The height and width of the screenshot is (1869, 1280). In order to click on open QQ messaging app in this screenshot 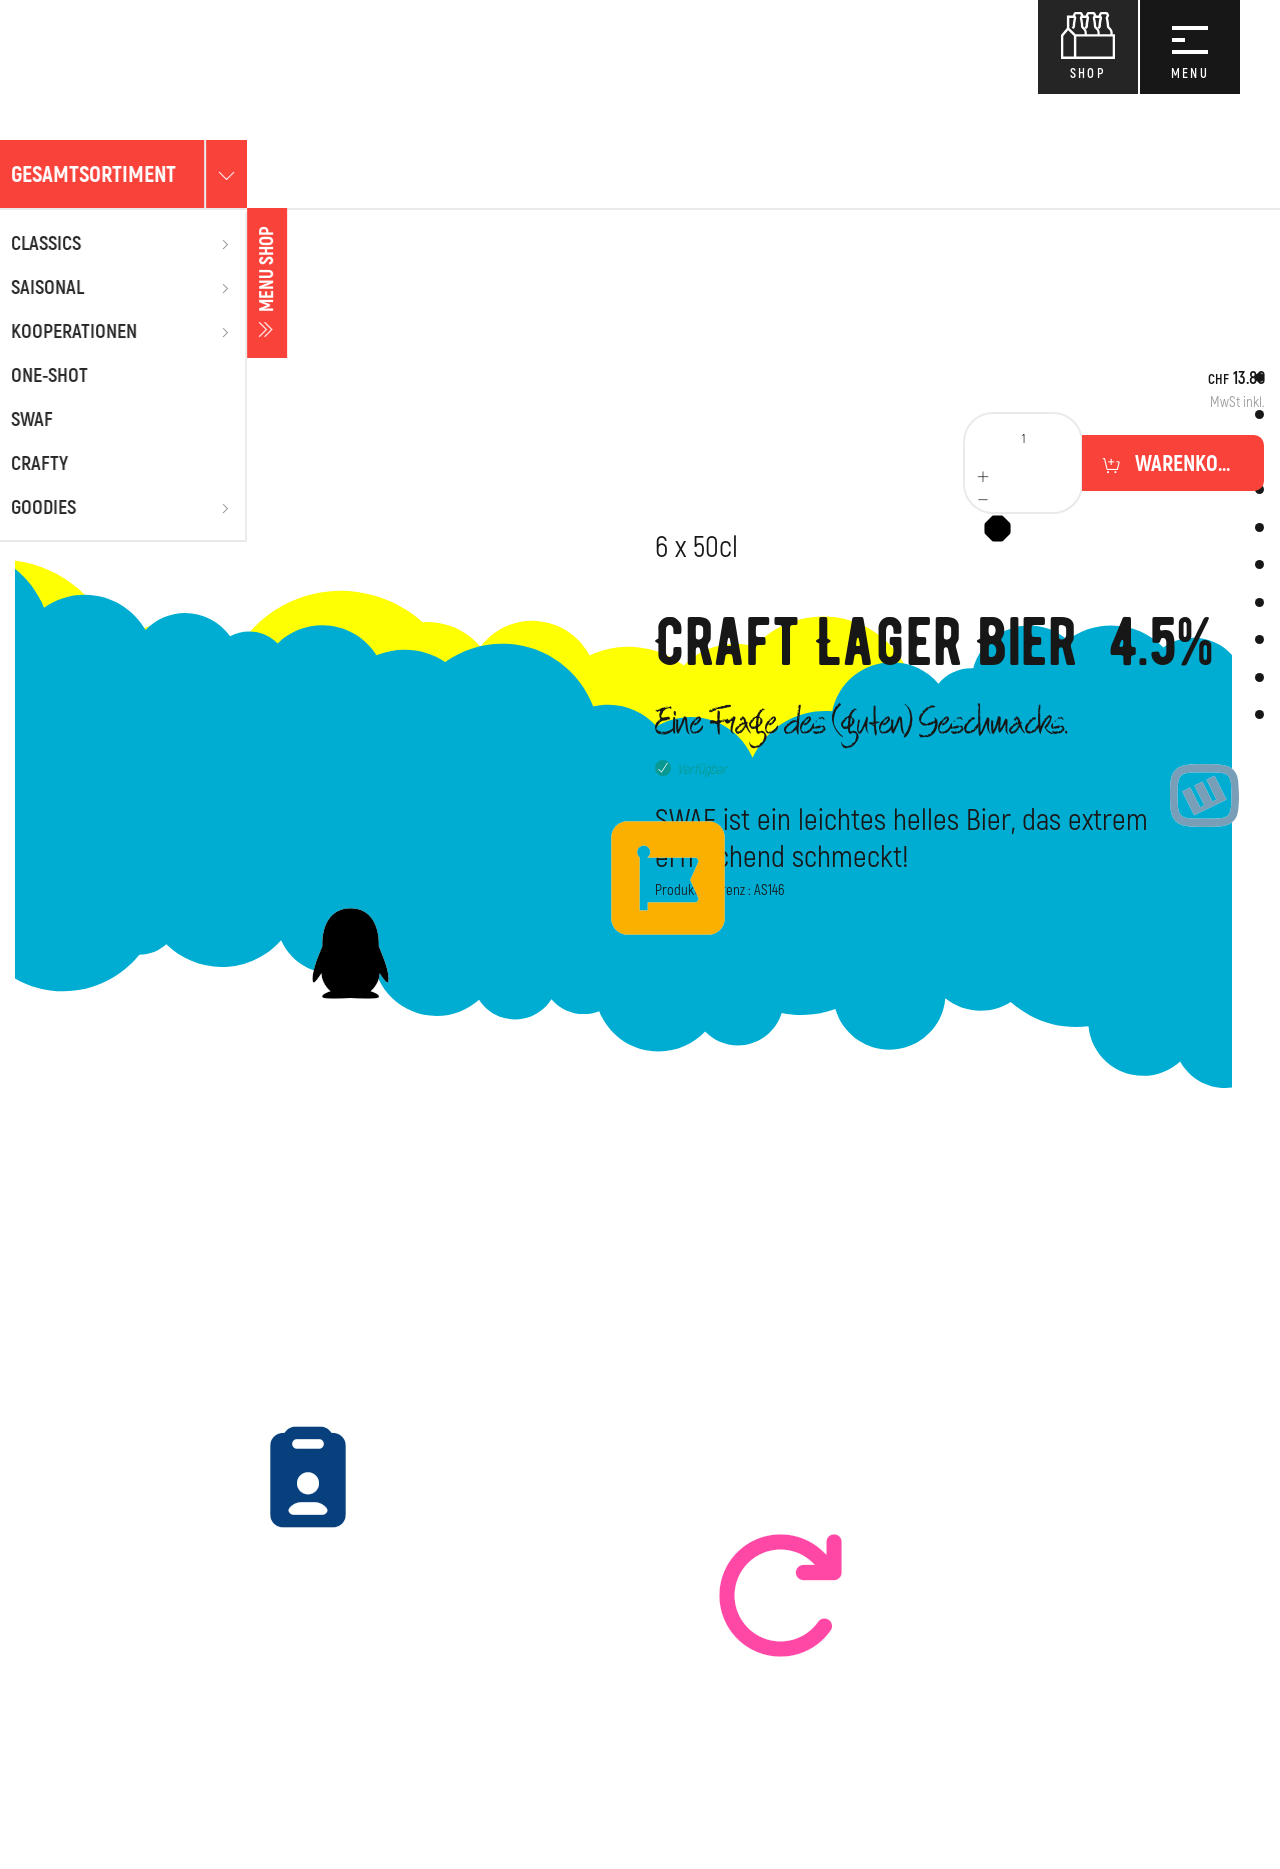, I will do `click(350, 953)`.